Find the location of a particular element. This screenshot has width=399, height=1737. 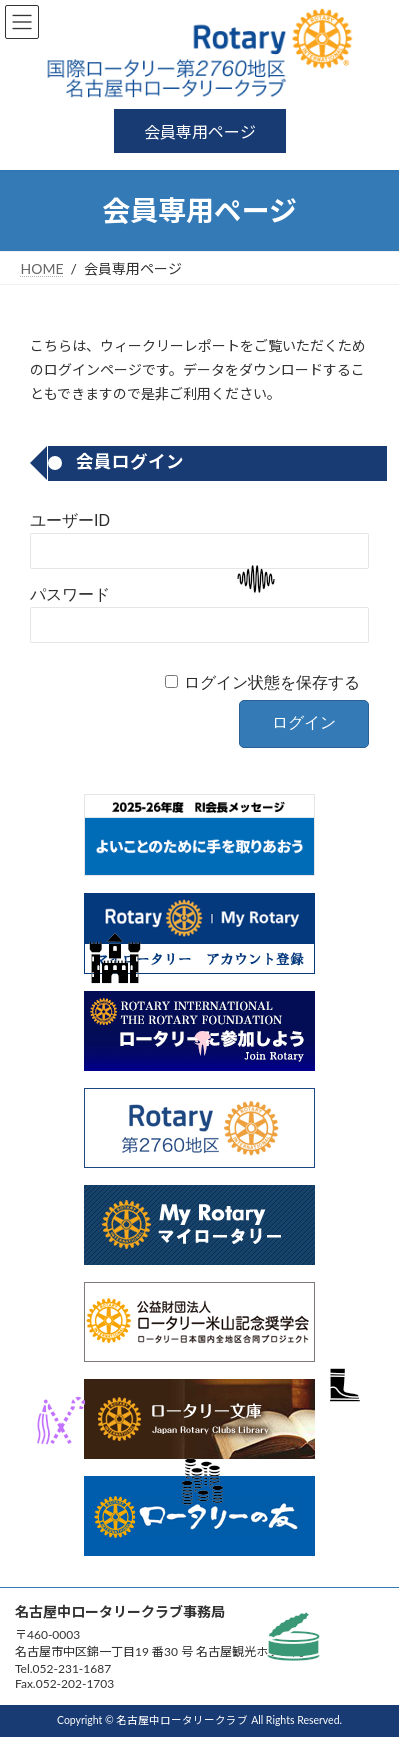

ancient Egyptian royalty or pharaoh symbol is located at coordinates (61, 1420).